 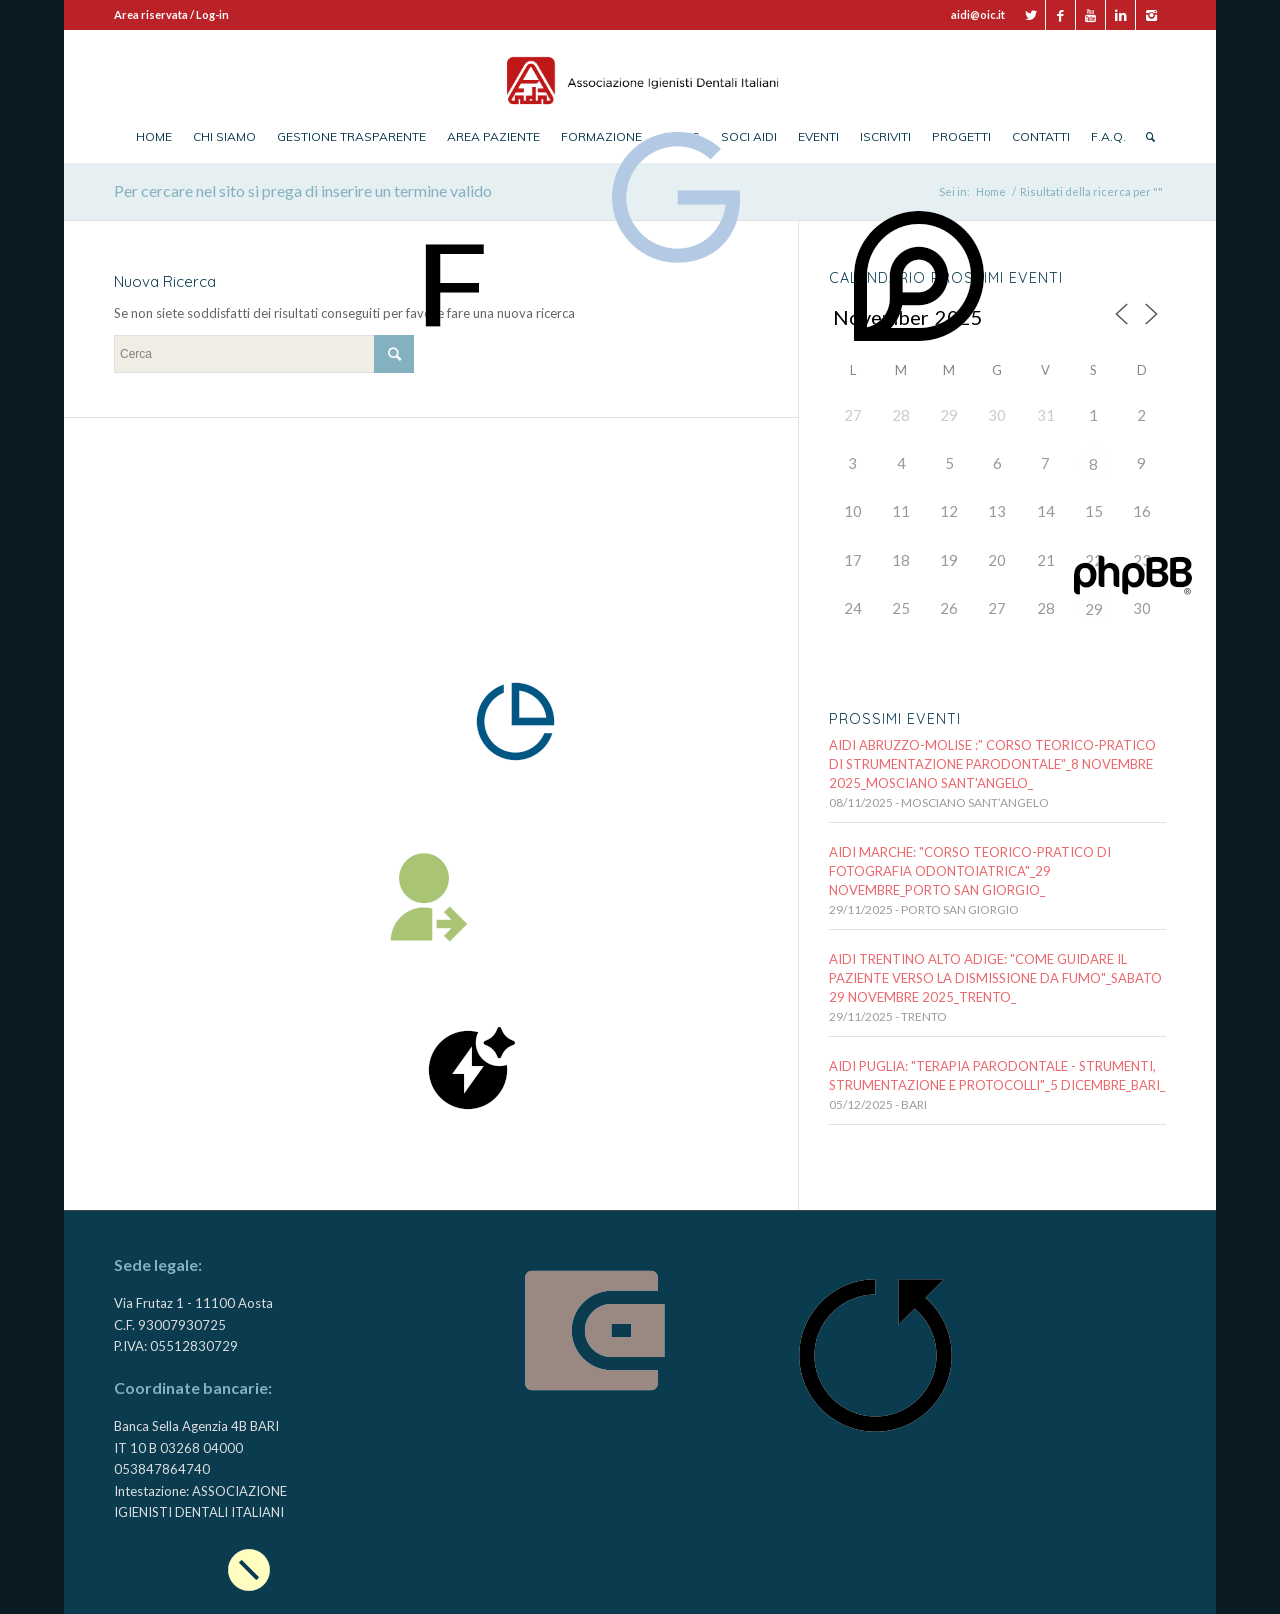 I want to click on open microsoft loop app, so click(x=919, y=276).